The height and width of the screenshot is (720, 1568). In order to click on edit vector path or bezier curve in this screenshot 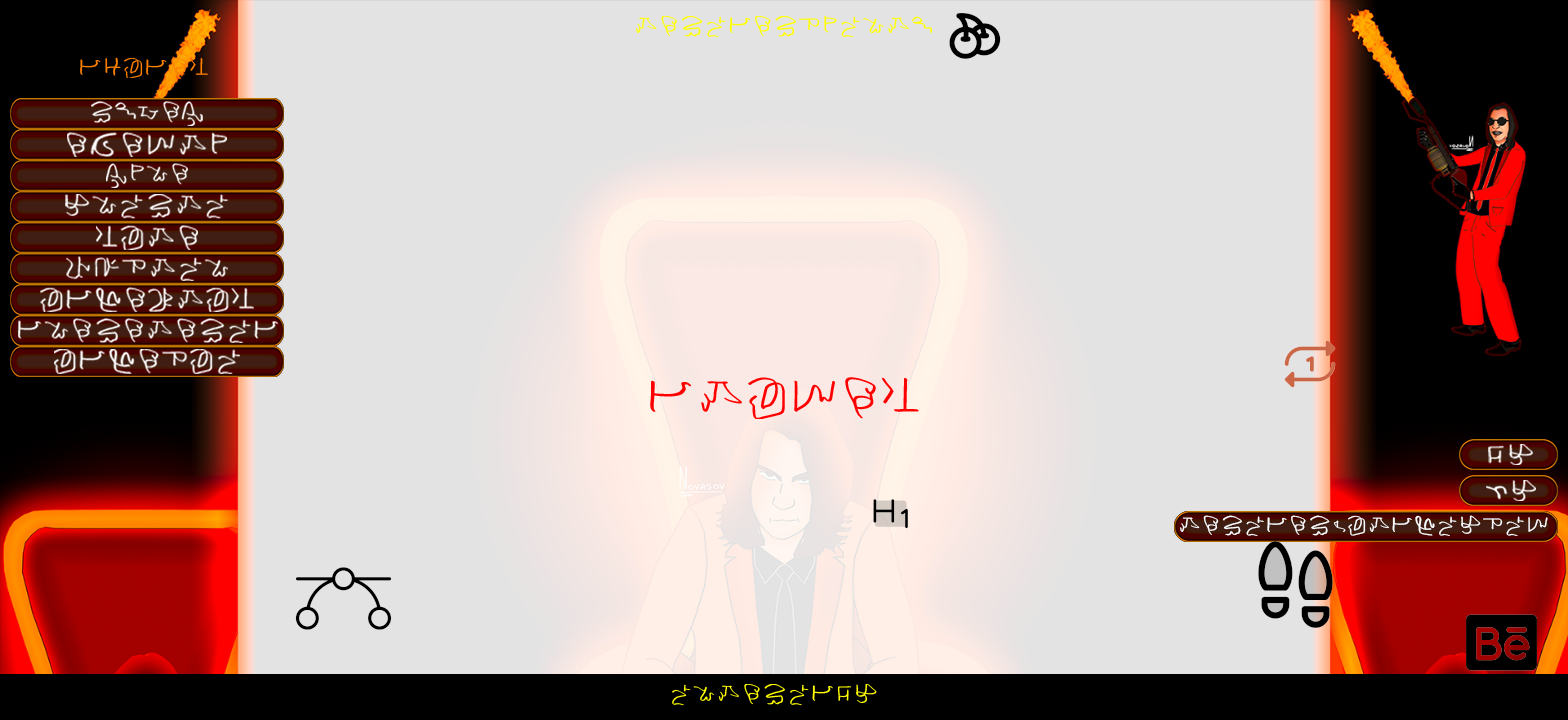, I will do `click(343, 598)`.